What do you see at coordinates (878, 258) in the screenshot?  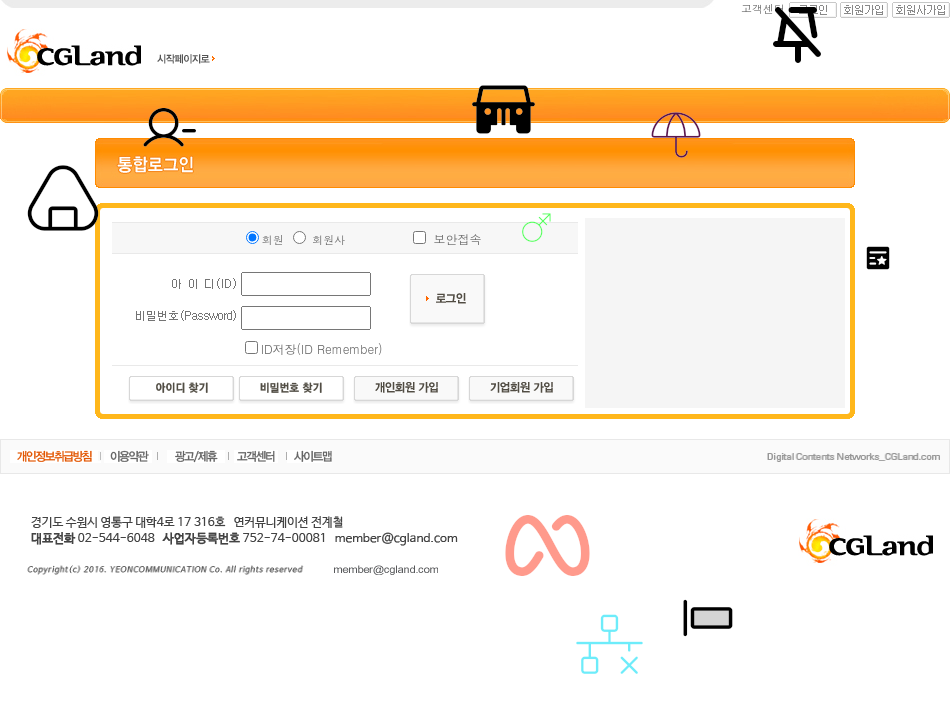 I see `view your favorites list` at bounding box center [878, 258].